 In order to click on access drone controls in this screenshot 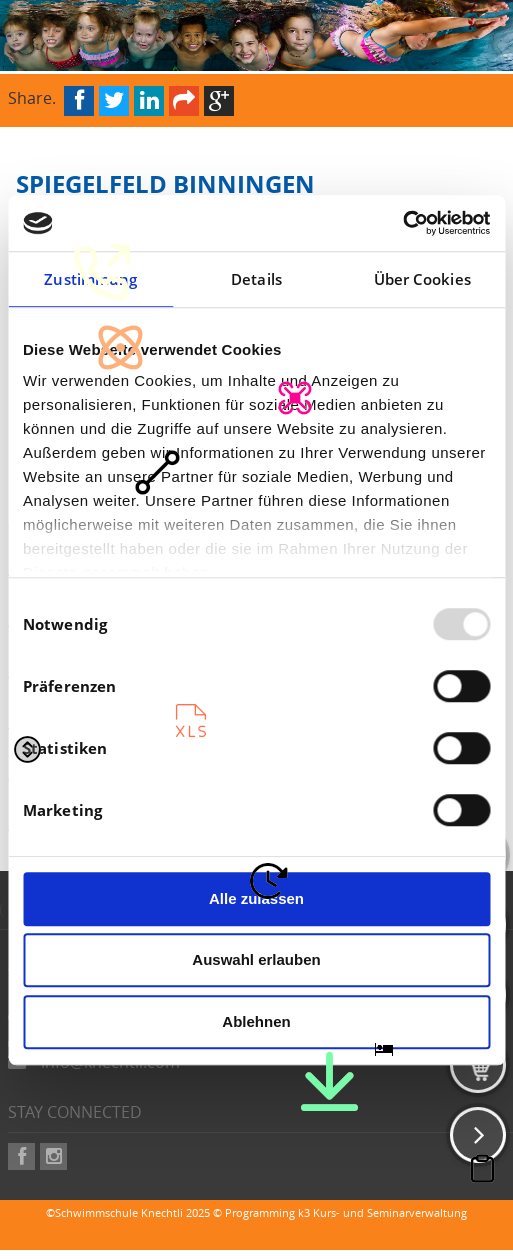, I will do `click(295, 398)`.